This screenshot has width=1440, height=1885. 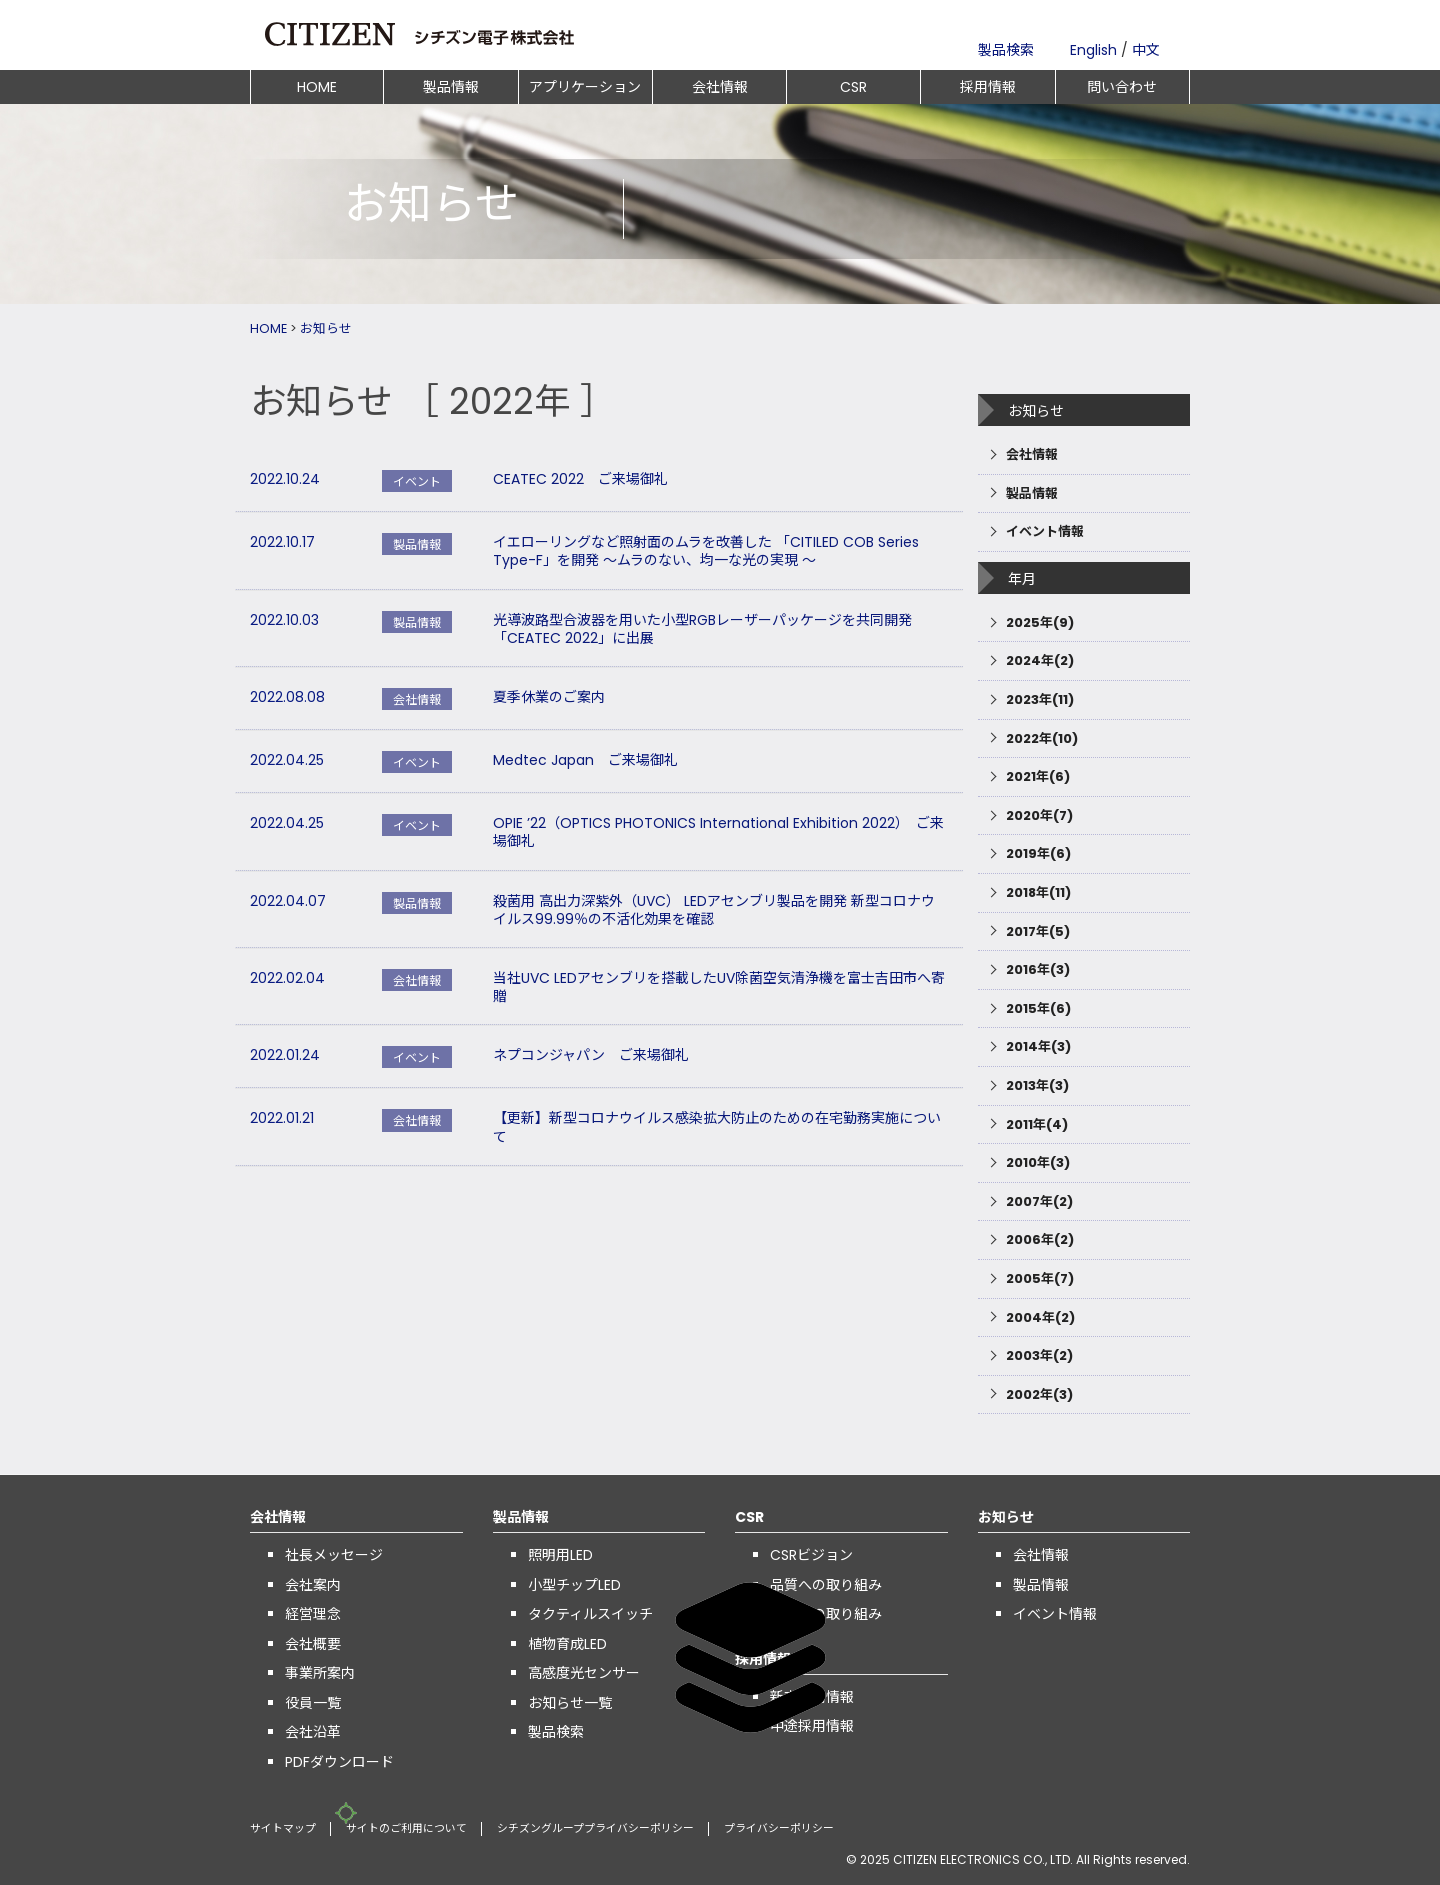 I want to click on view or manage layers, so click(x=750, y=1657).